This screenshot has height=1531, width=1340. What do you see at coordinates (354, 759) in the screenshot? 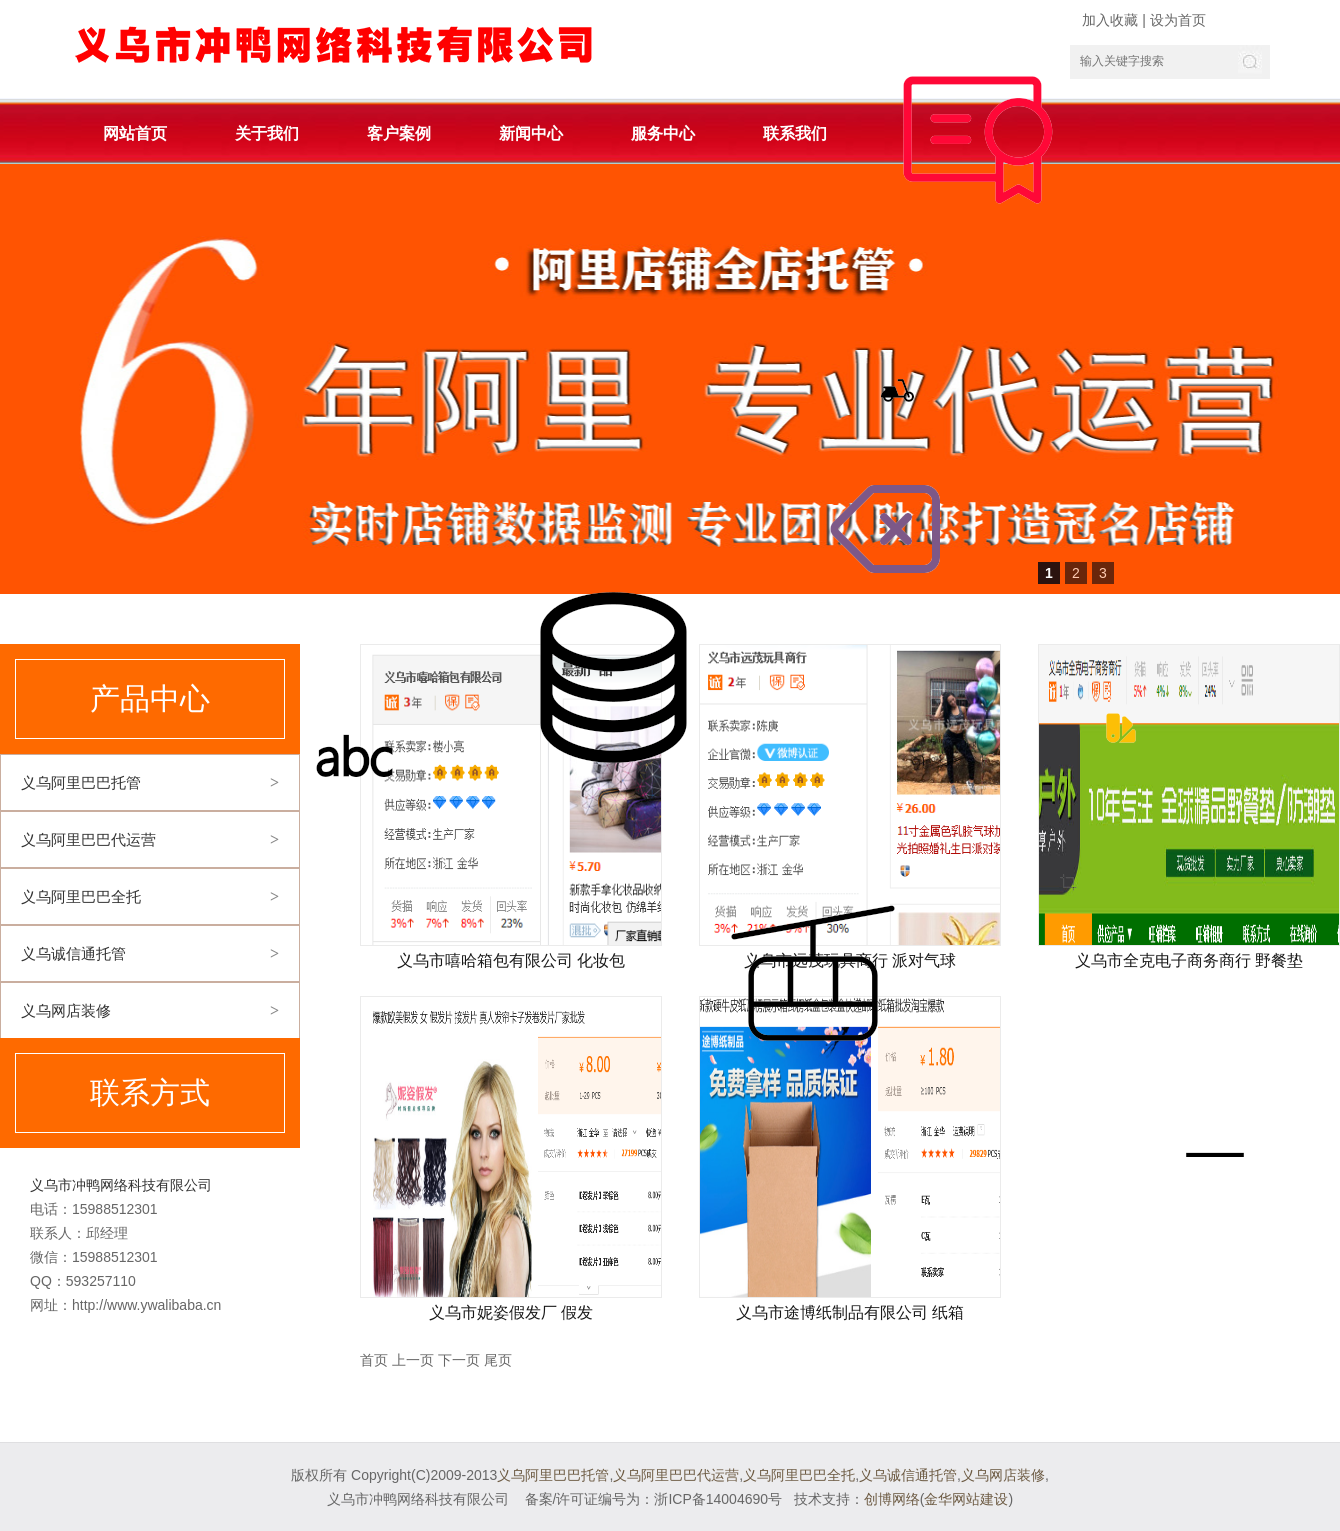
I see `indicates a text or string variable in code` at bounding box center [354, 759].